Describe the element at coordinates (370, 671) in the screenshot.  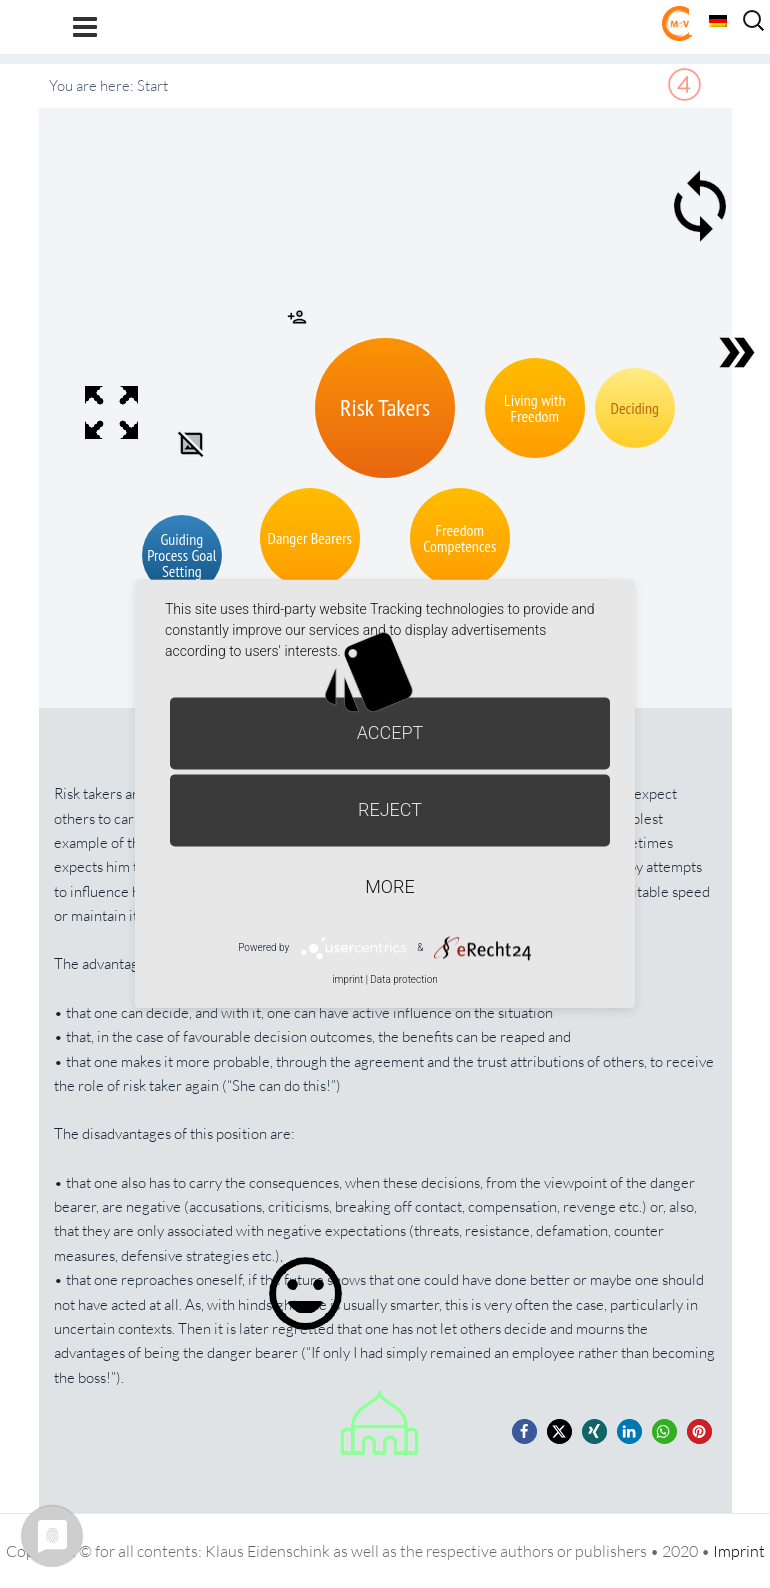
I see `apply or change visual styles` at that location.